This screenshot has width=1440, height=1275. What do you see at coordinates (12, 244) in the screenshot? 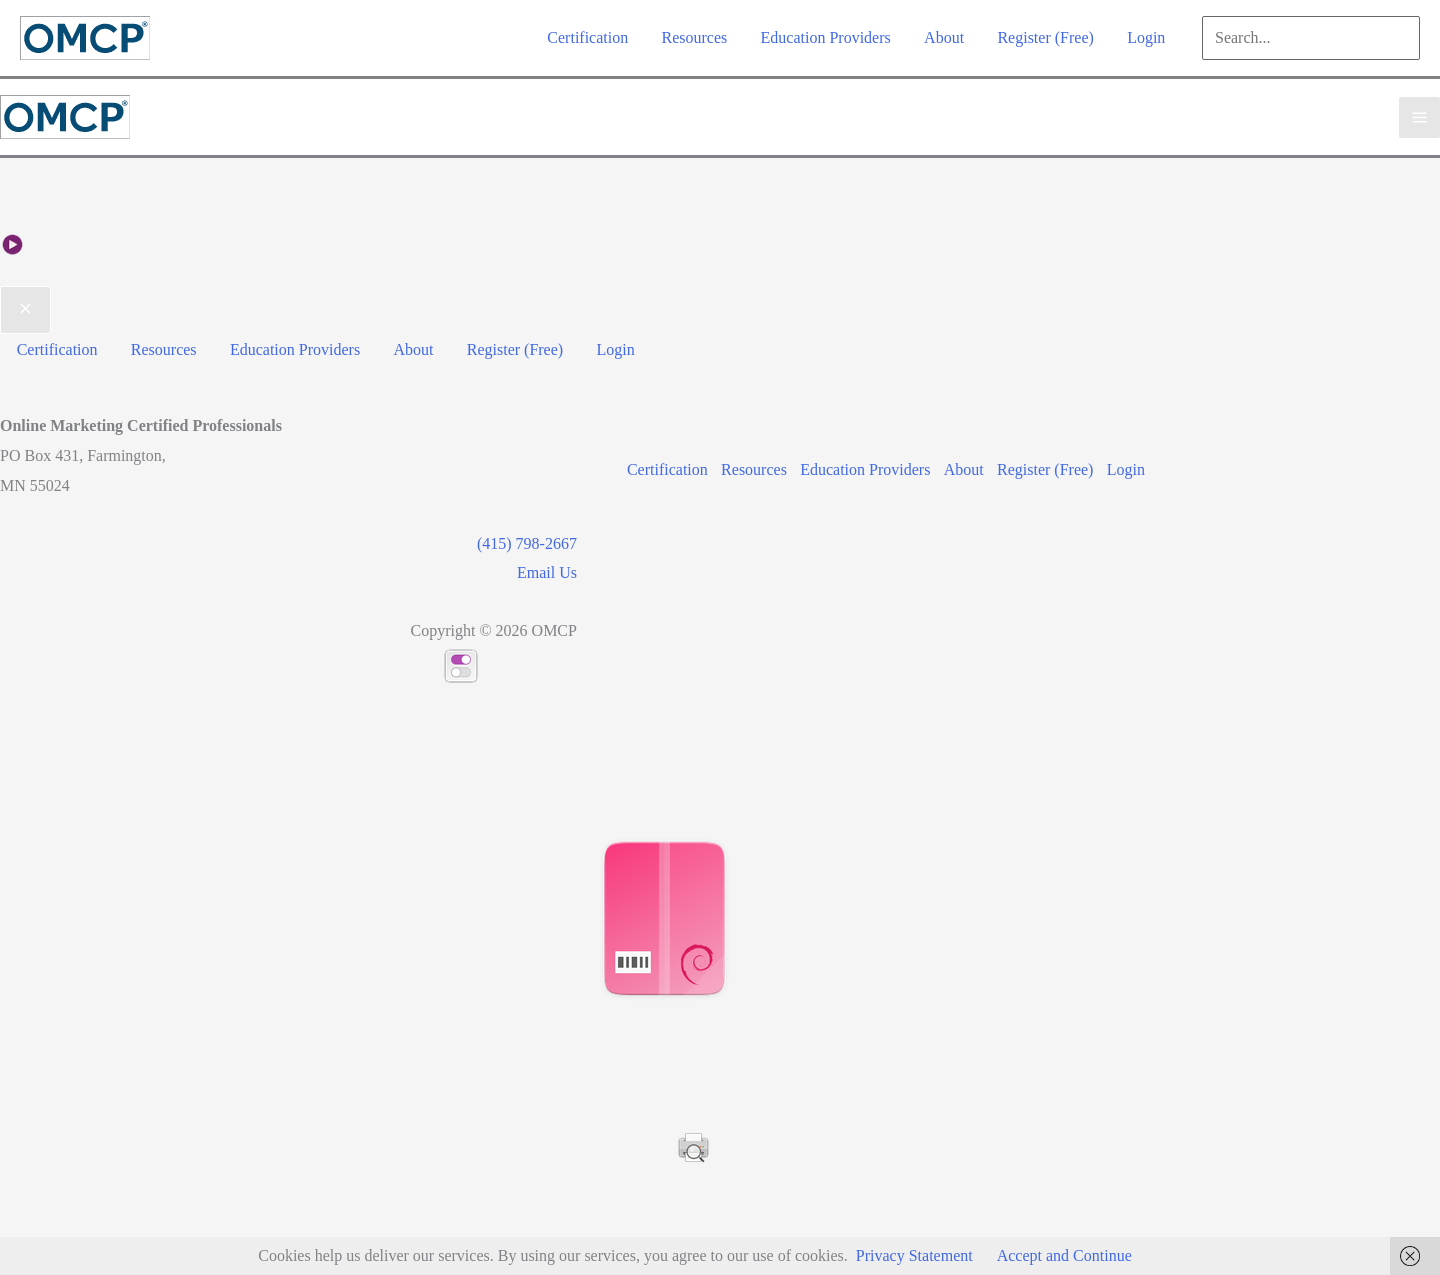
I see `indicates video content or media files` at bounding box center [12, 244].